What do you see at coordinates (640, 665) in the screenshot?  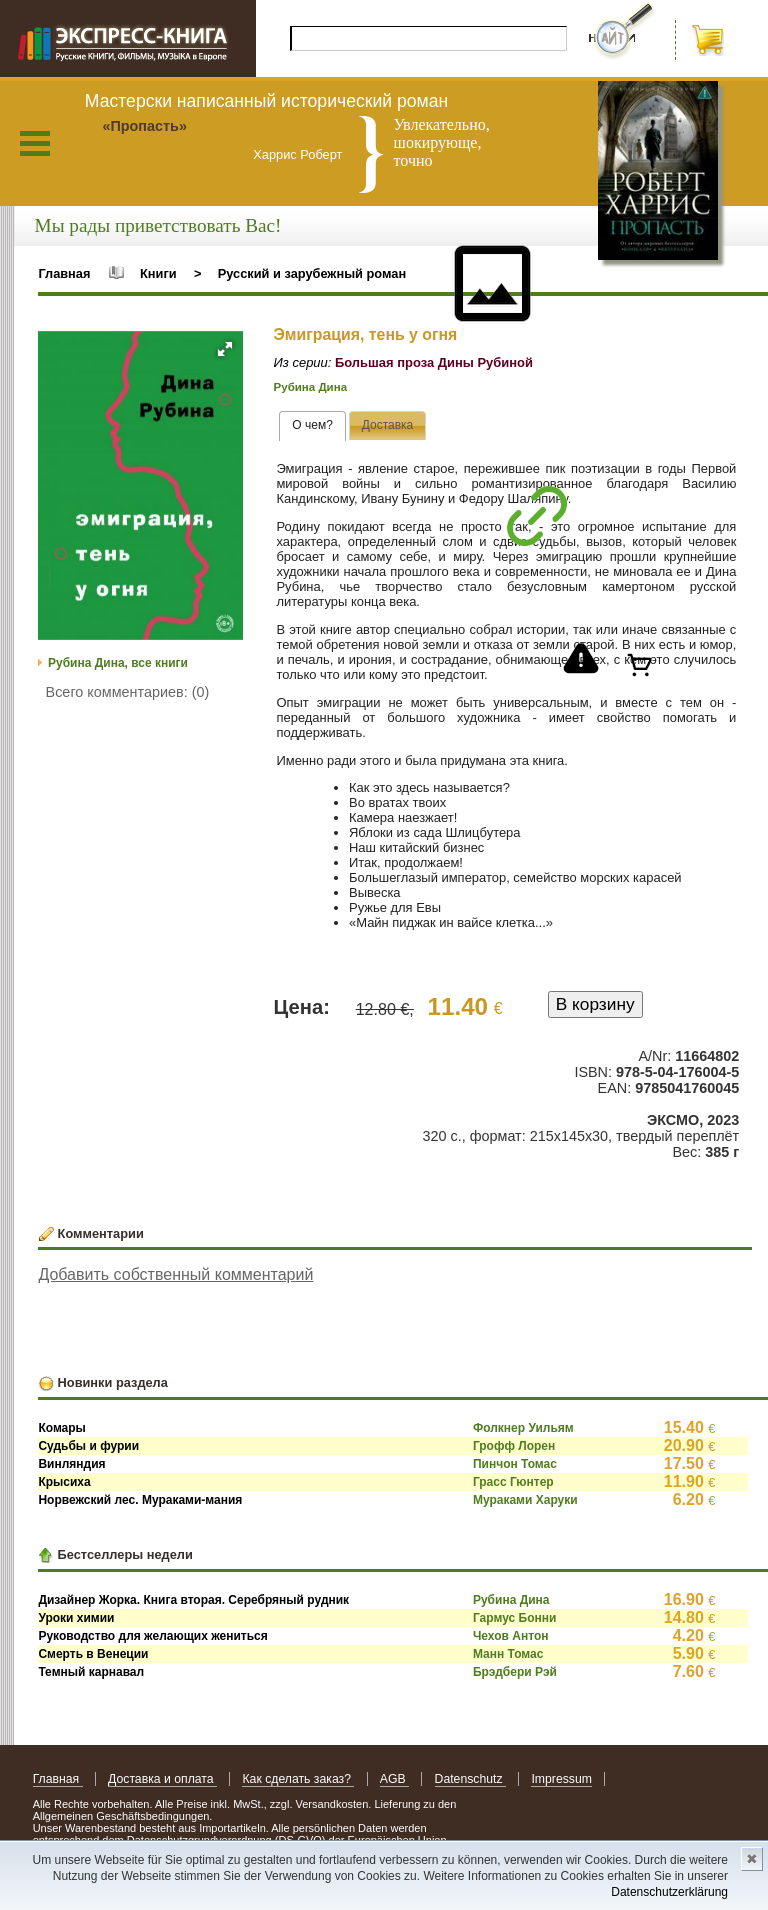 I see `view your shopping cart` at bounding box center [640, 665].